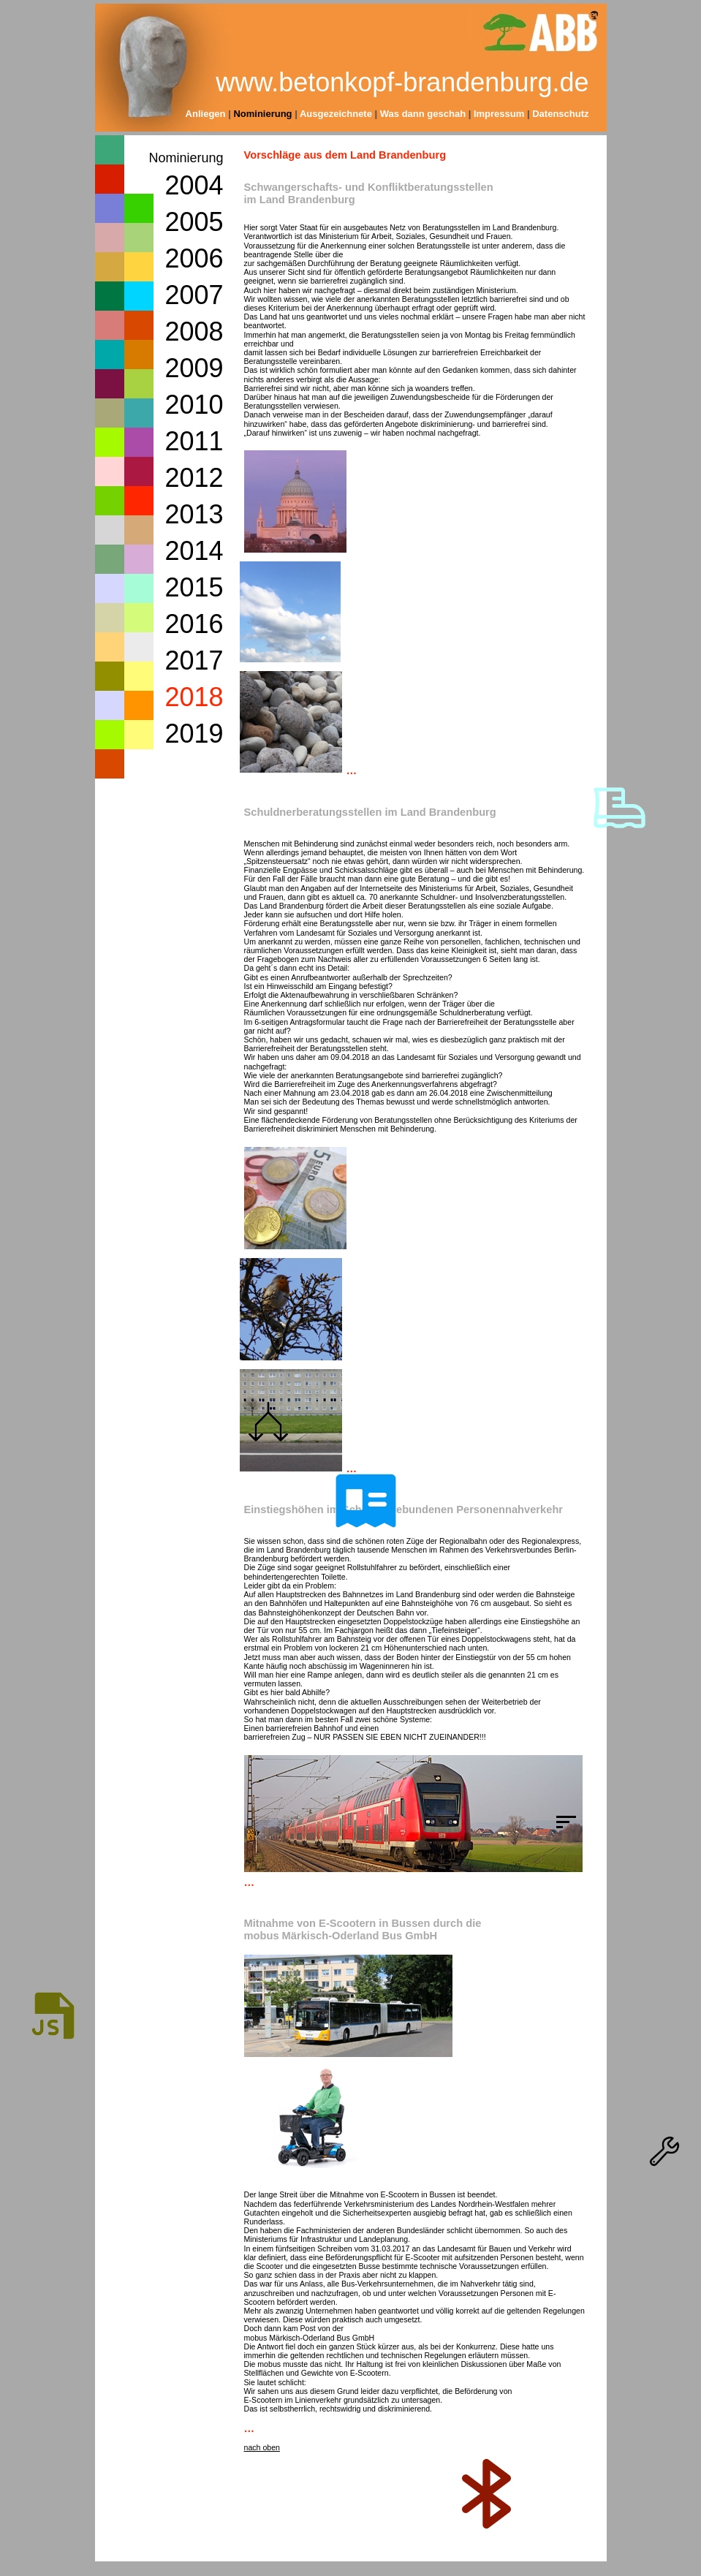  Describe the element at coordinates (365, 1499) in the screenshot. I see `view news articles or press clippings` at that location.